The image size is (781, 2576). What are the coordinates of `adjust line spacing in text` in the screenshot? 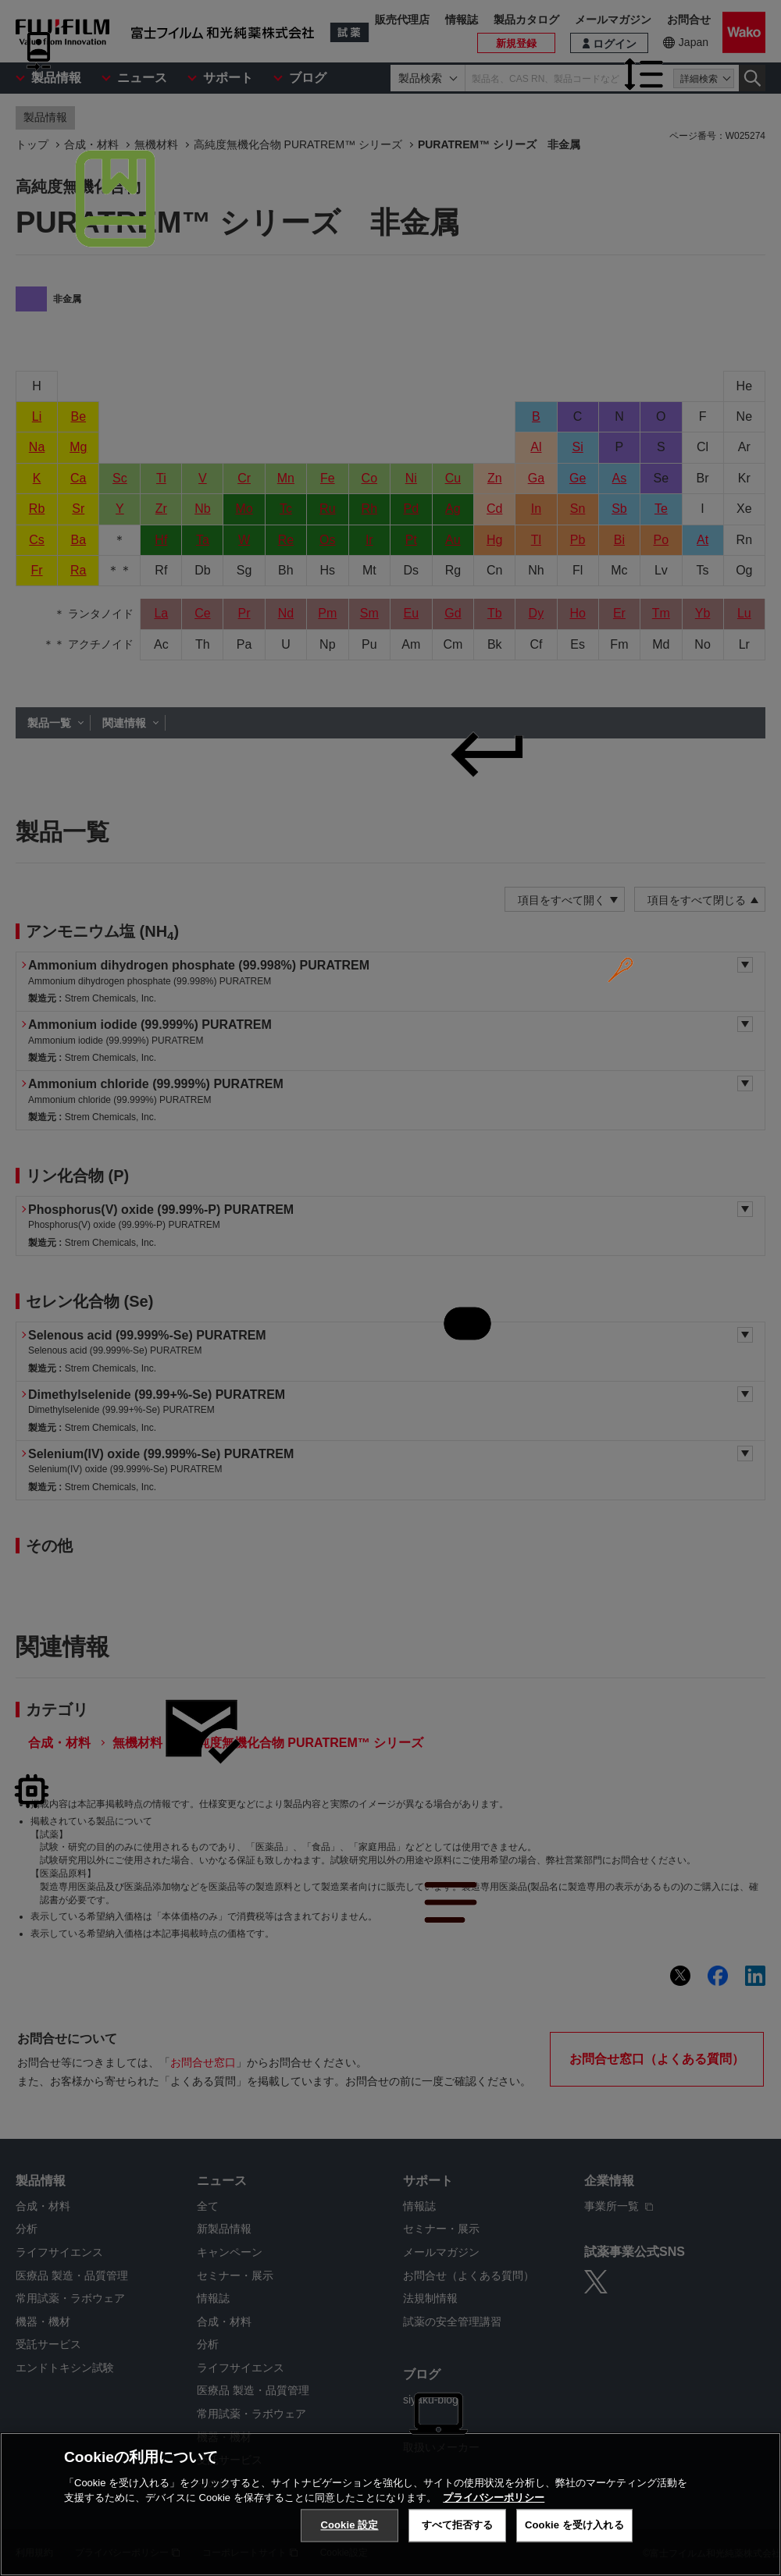 It's located at (644, 74).